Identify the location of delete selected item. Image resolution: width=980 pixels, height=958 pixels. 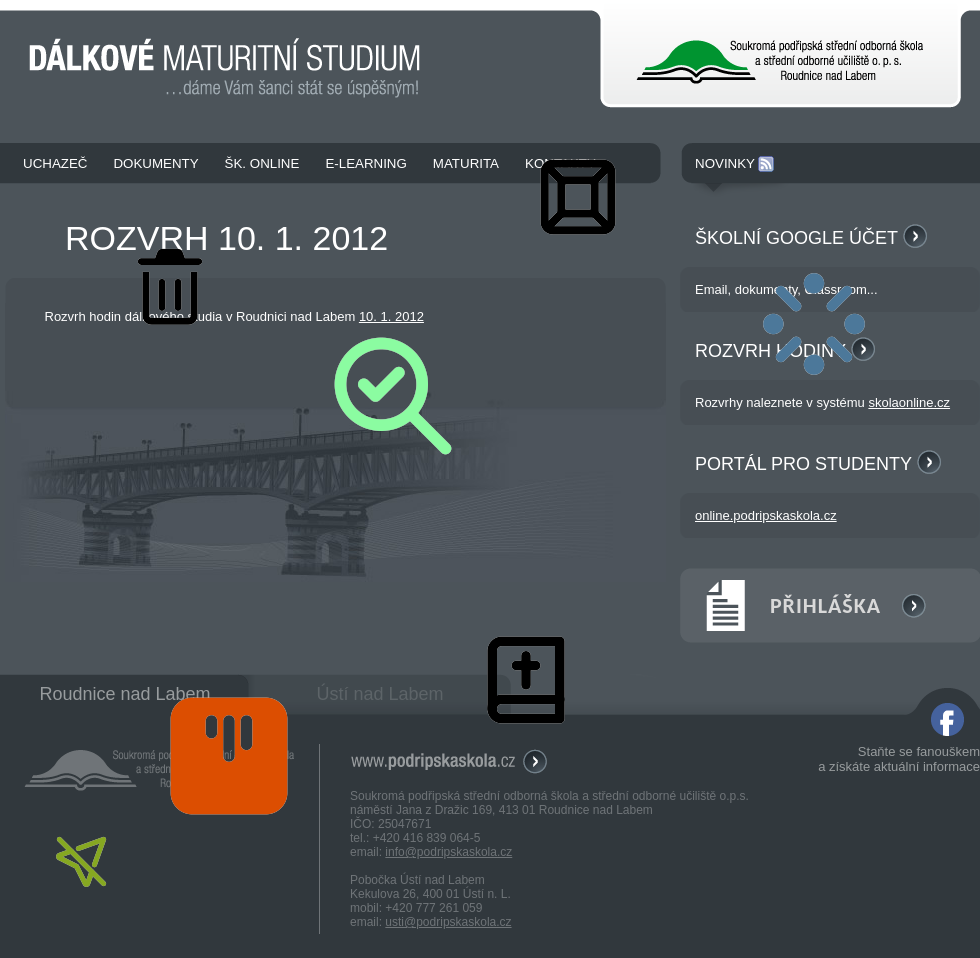
(170, 288).